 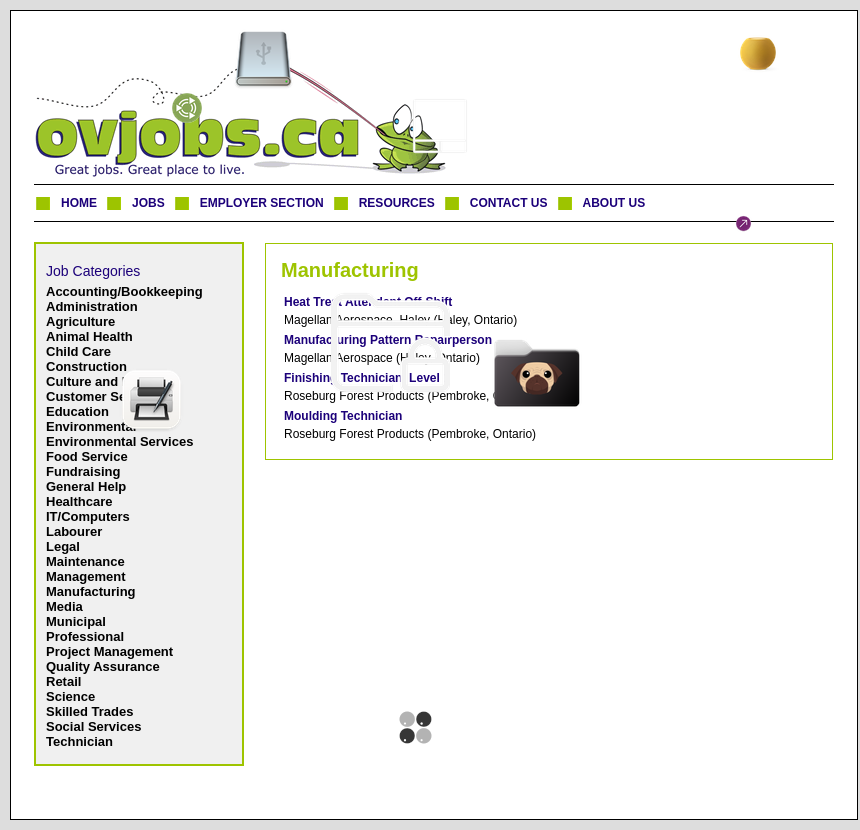 I want to click on touchpad is currently enabled, so click(x=440, y=126).